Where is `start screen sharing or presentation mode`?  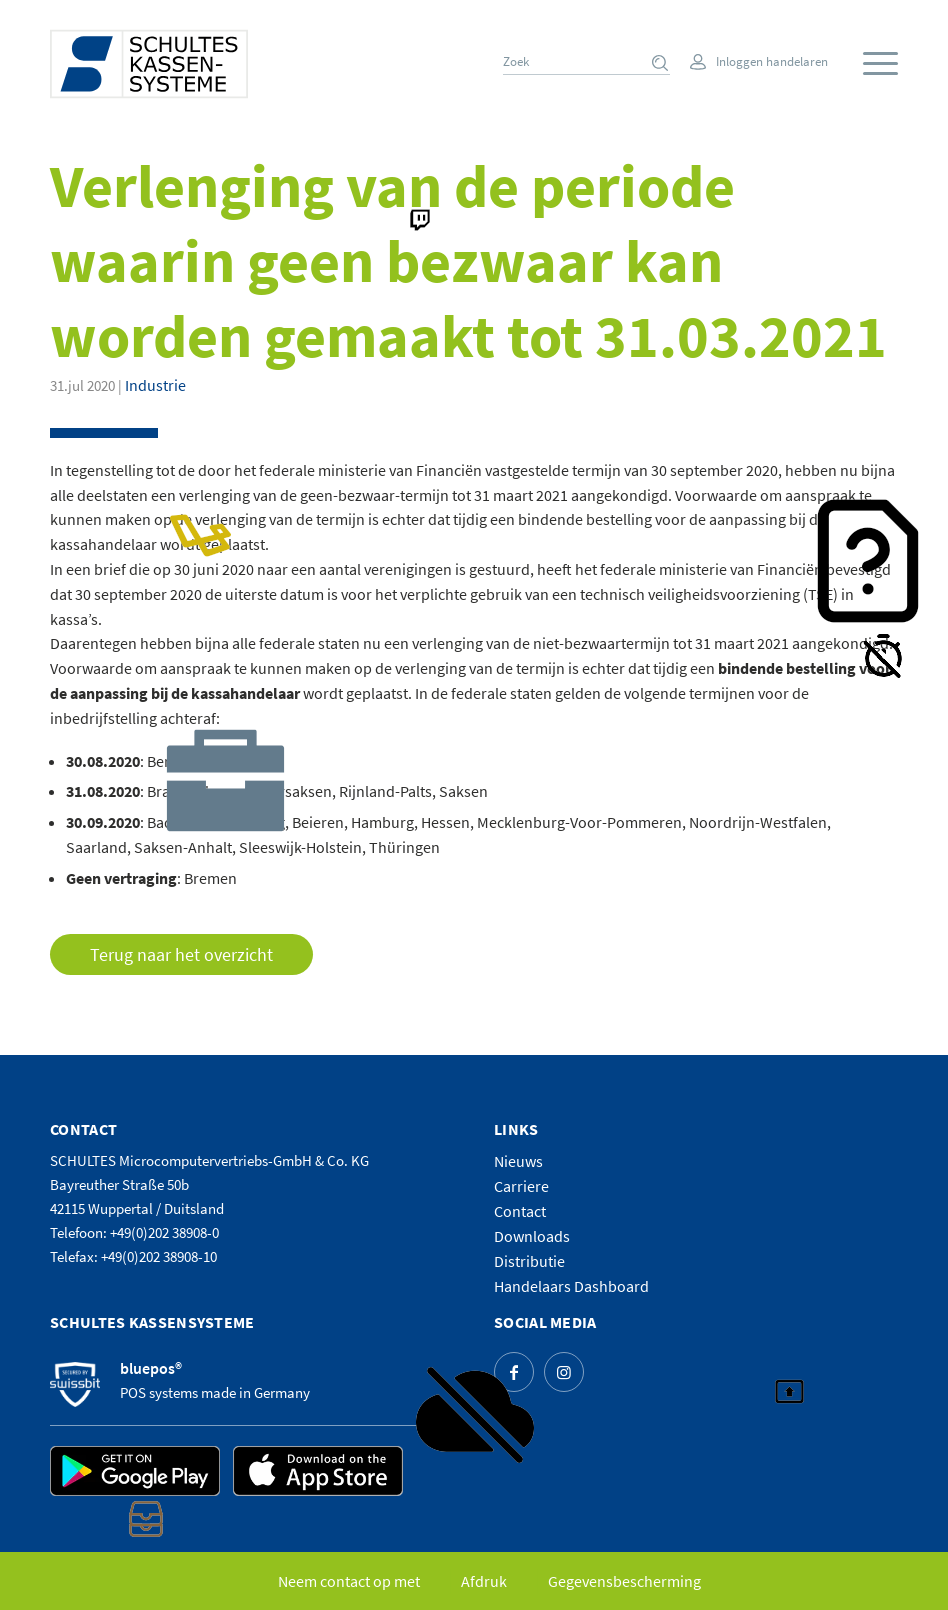 start screen sharing or presentation mode is located at coordinates (789, 1391).